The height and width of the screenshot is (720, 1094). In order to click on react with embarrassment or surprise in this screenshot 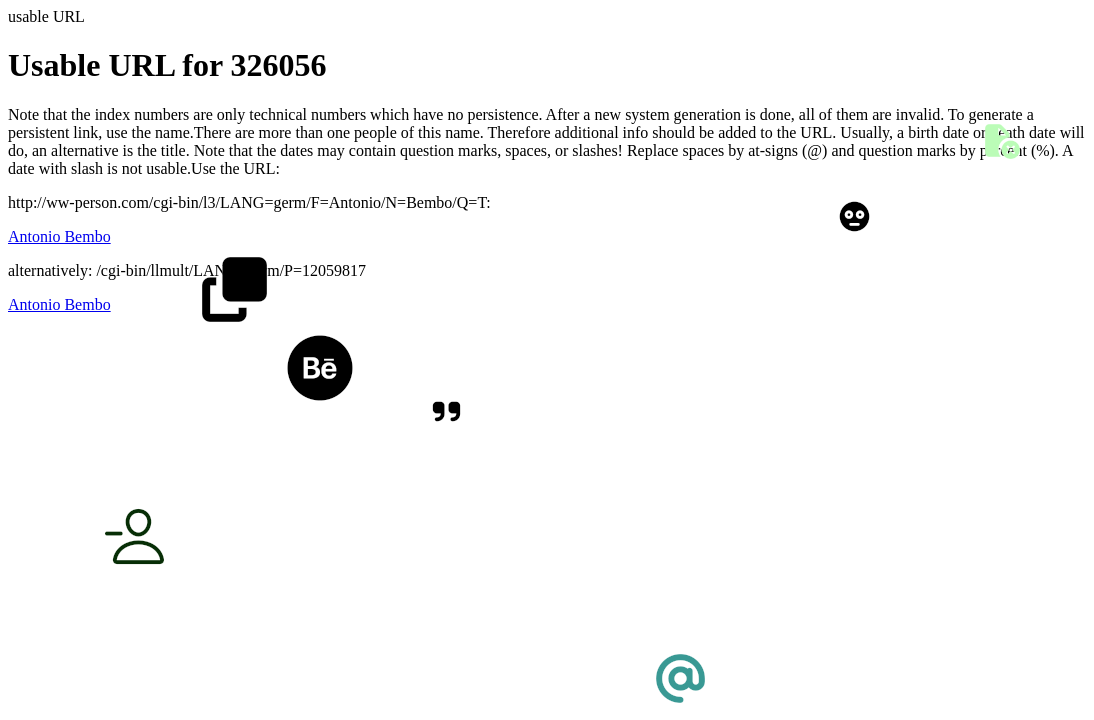, I will do `click(854, 216)`.